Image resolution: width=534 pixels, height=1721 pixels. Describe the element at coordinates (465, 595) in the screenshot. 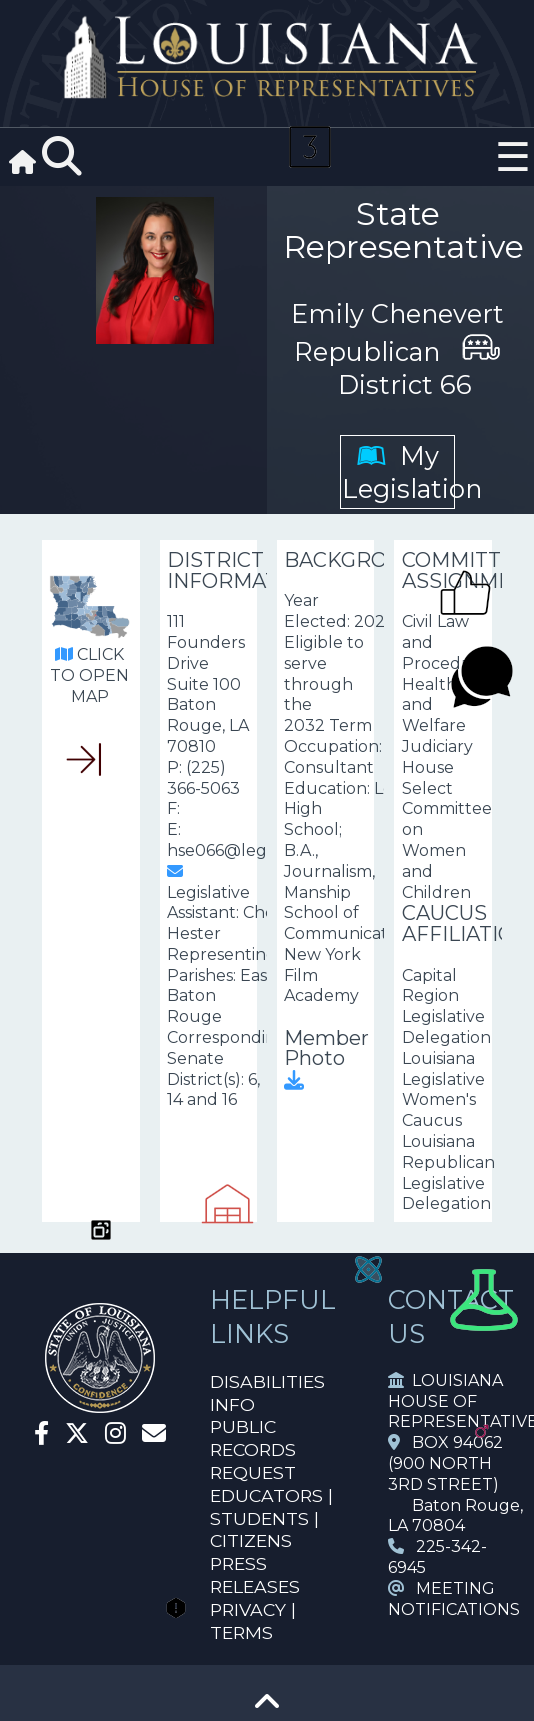

I see `like or approve content` at that location.